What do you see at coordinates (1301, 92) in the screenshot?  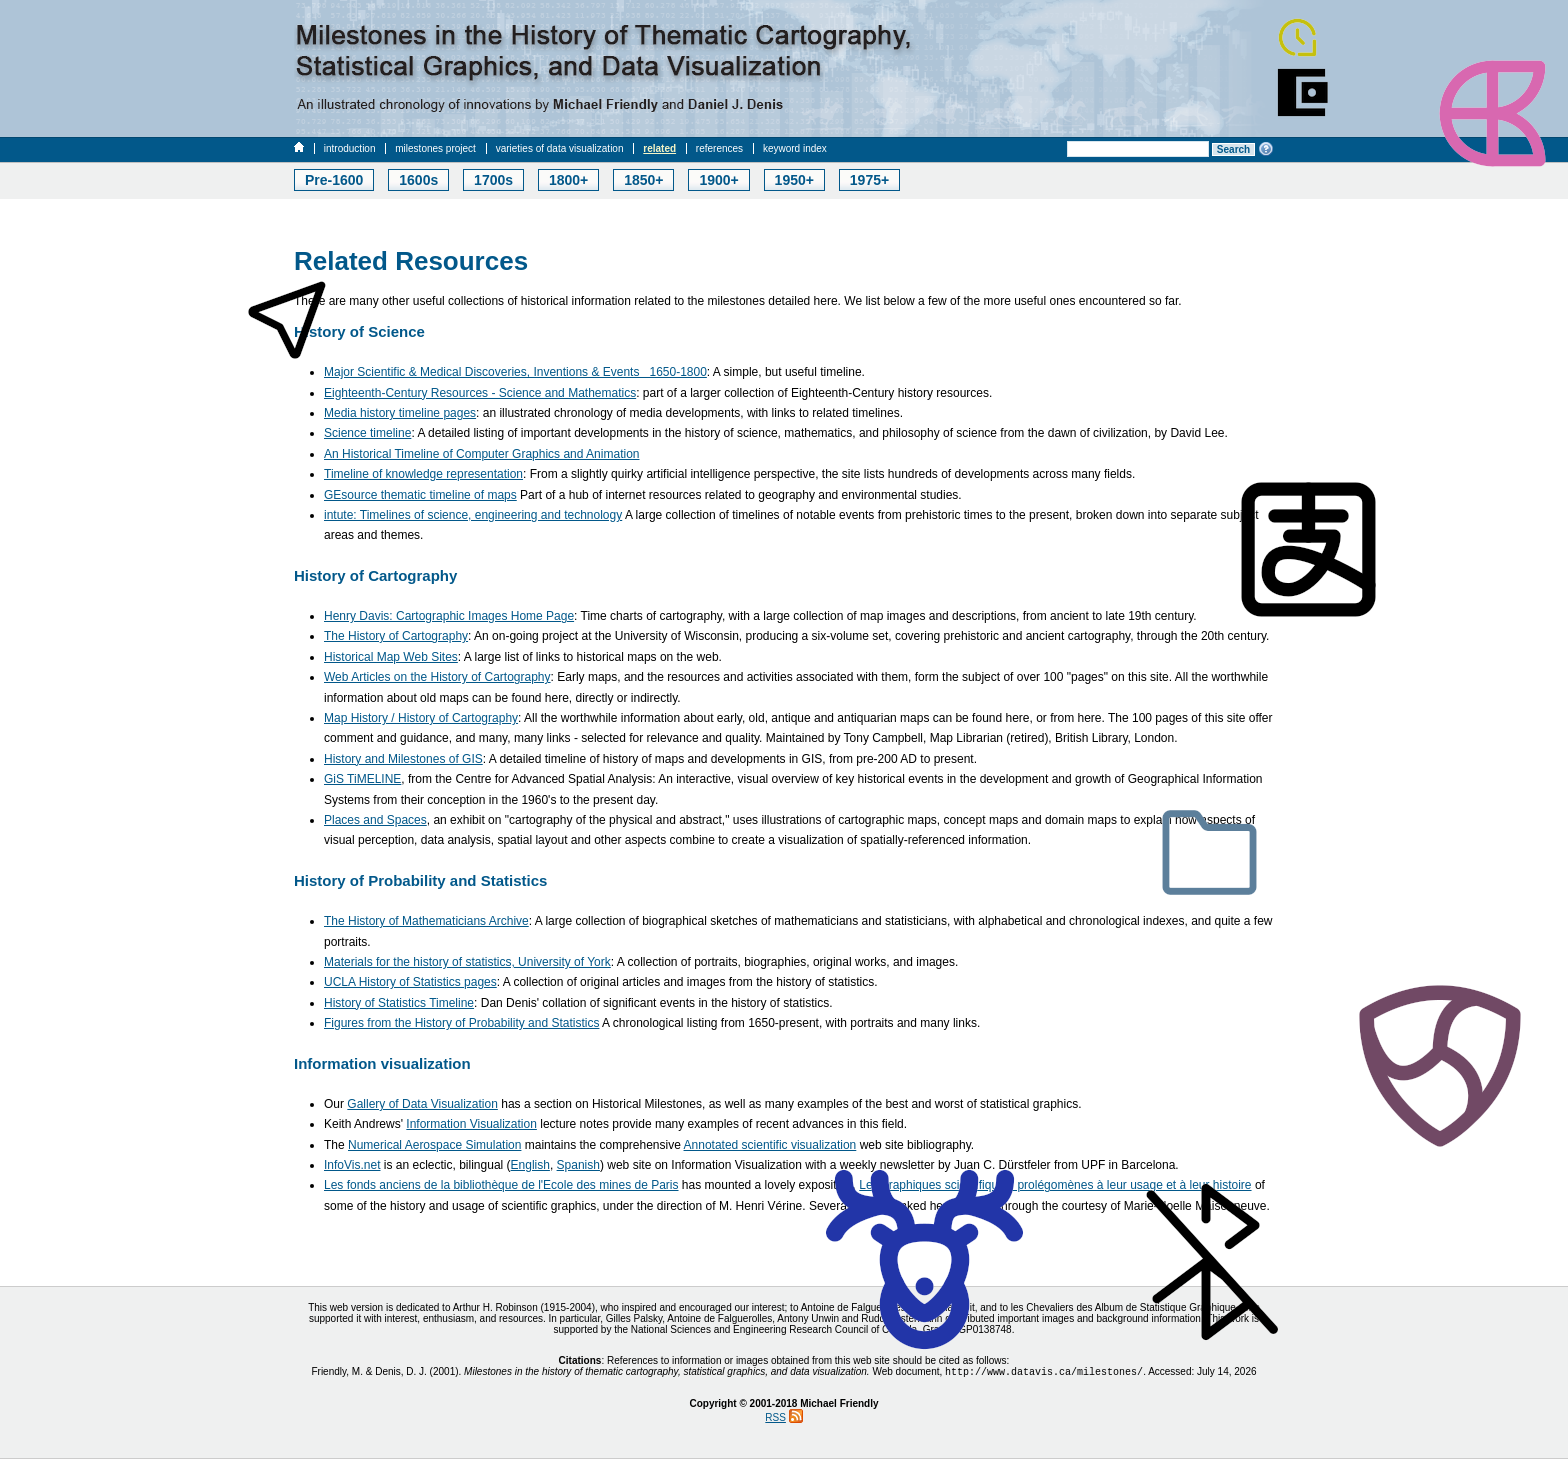 I see `access your digital wallet` at bounding box center [1301, 92].